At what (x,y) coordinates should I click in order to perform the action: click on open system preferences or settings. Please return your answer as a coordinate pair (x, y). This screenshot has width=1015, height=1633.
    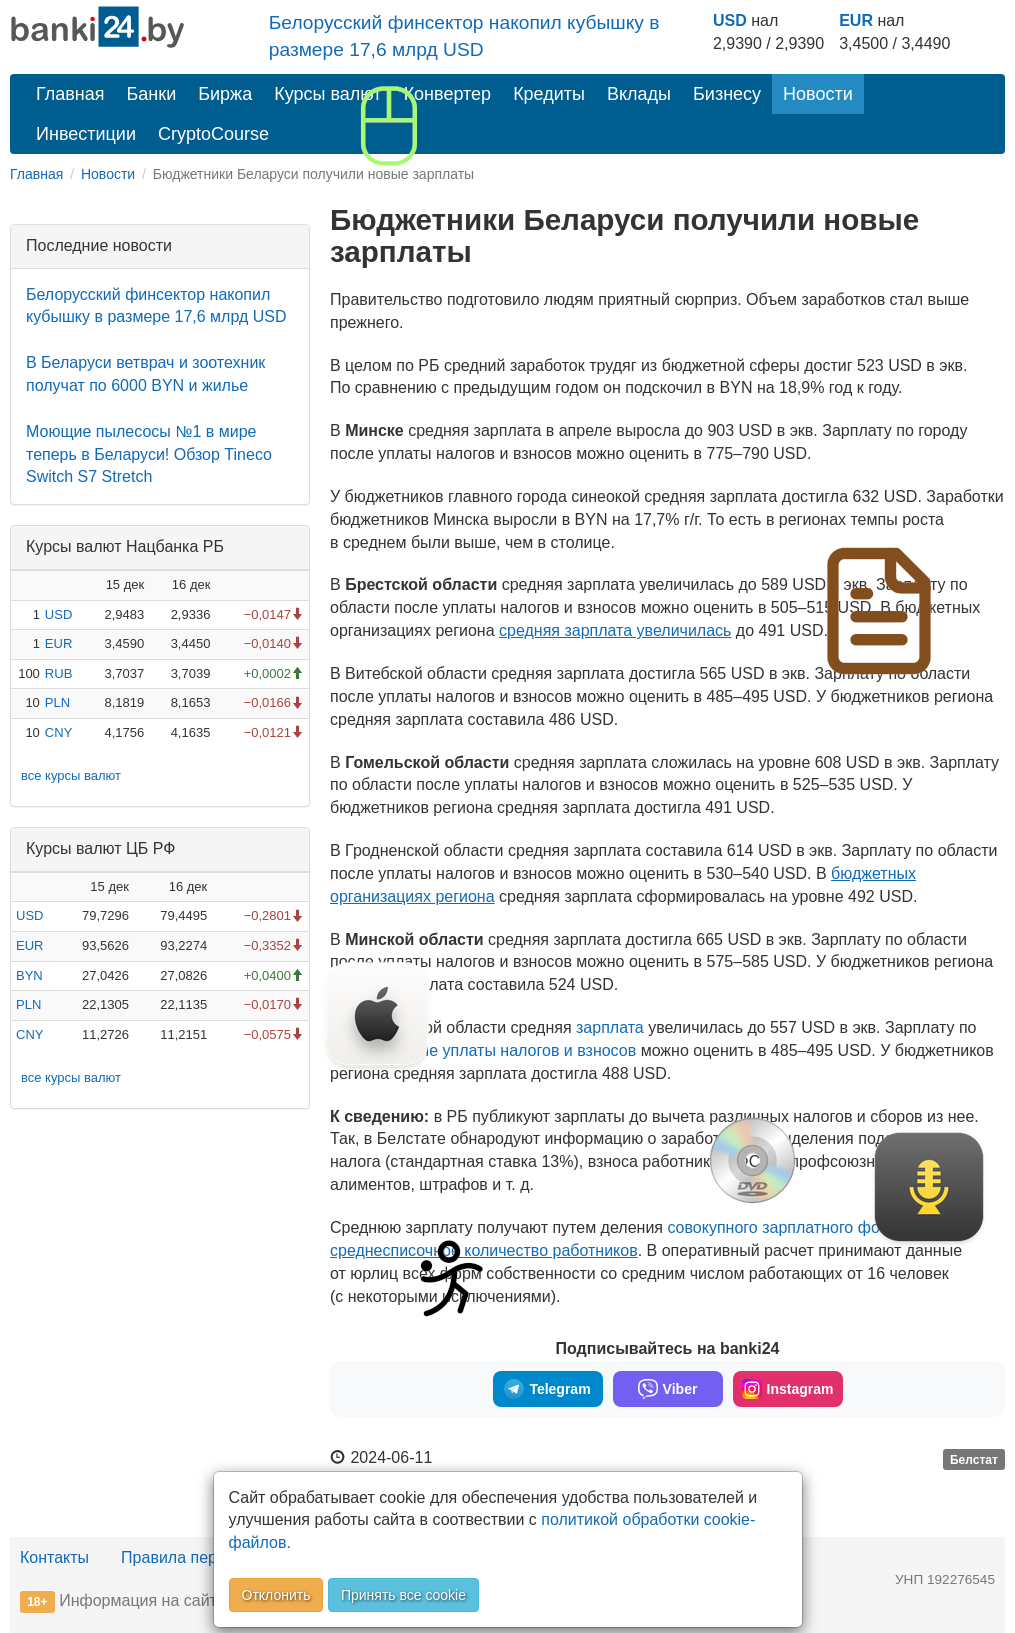
    Looking at the image, I should click on (377, 1014).